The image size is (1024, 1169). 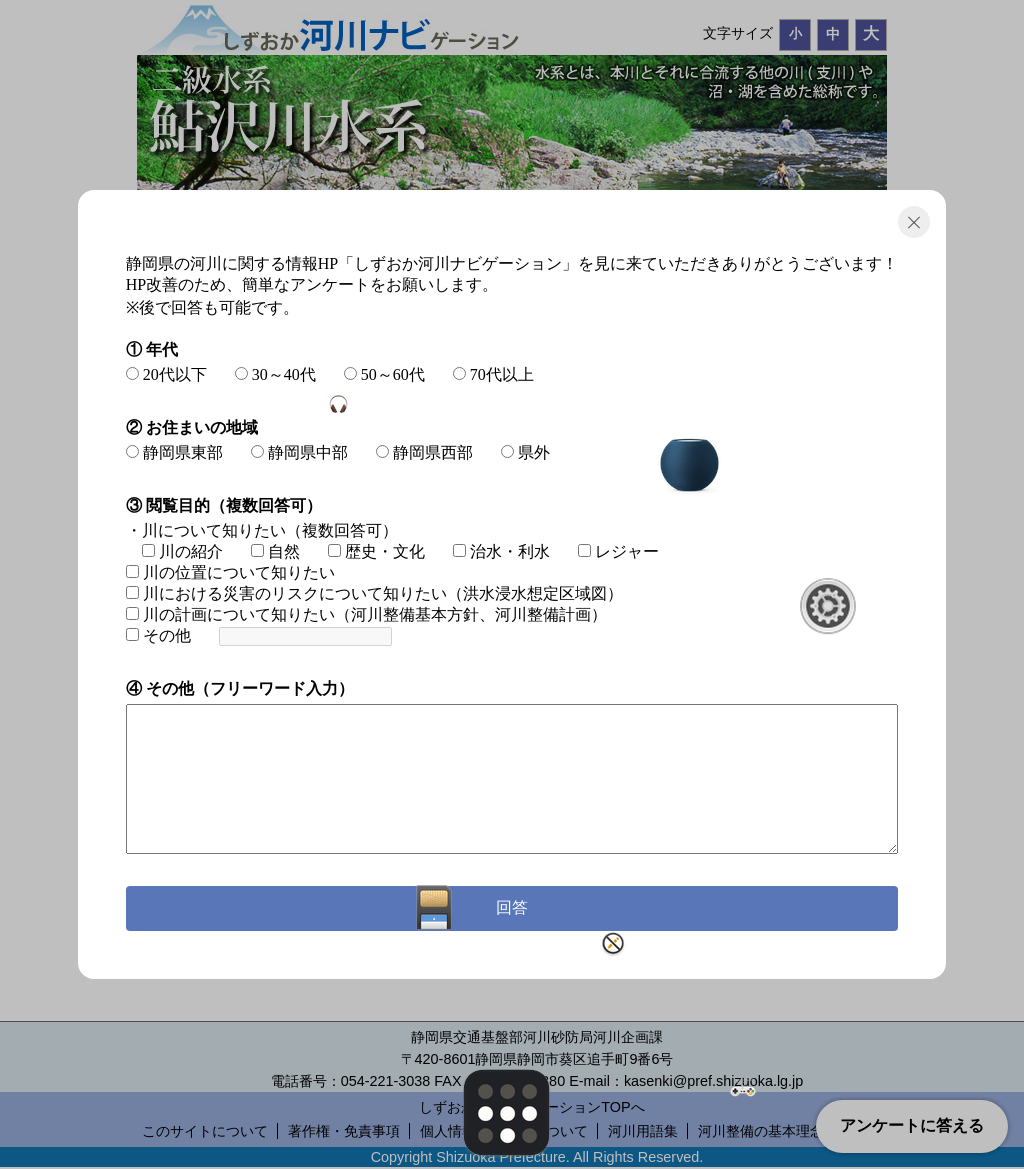 What do you see at coordinates (338, 404) in the screenshot?
I see `connect bluetooth headphones` at bounding box center [338, 404].